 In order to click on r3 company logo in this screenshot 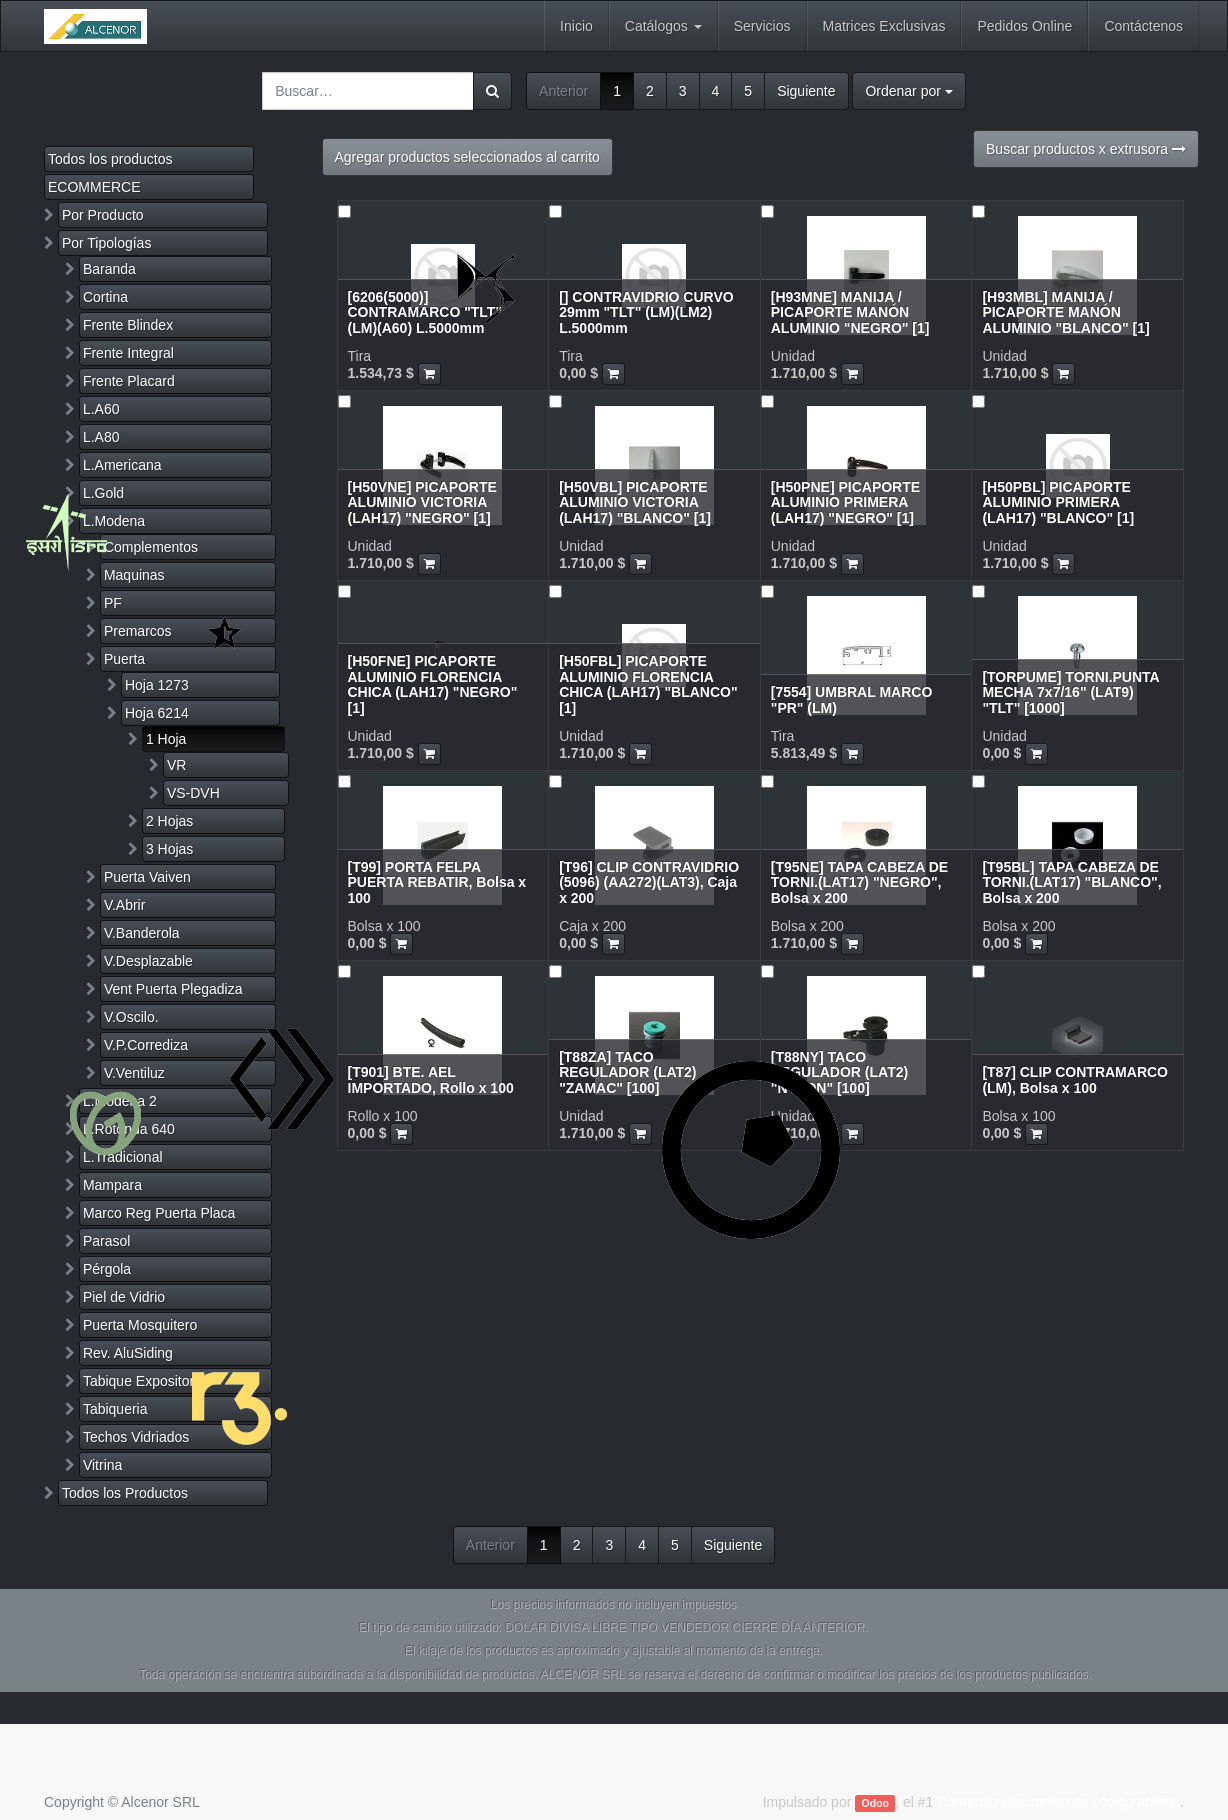, I will do `click(239, 1408)`.